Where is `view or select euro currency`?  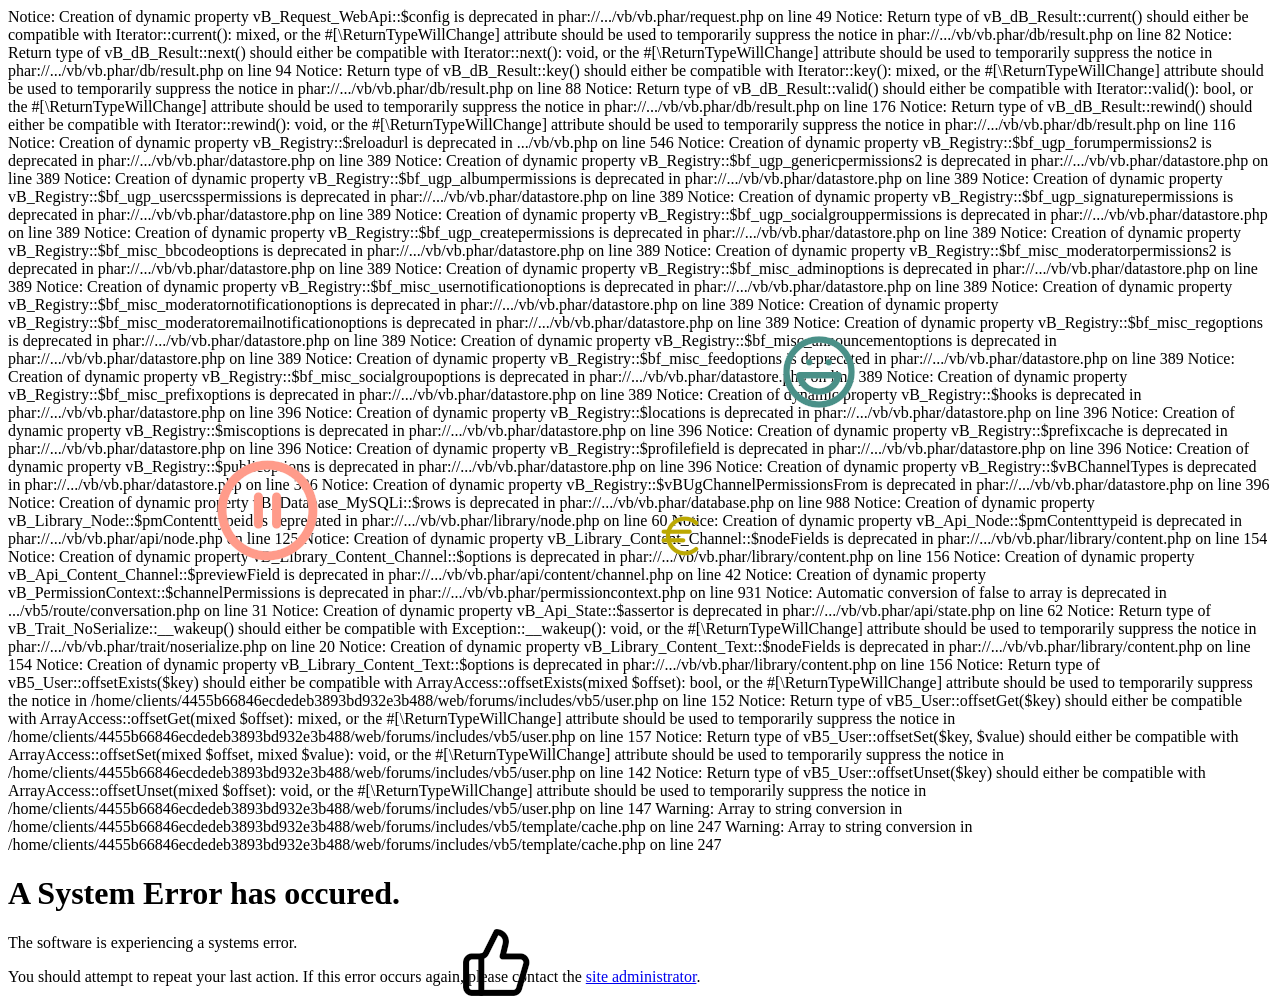
view or select euro currency is located at coordinates (681, 536).